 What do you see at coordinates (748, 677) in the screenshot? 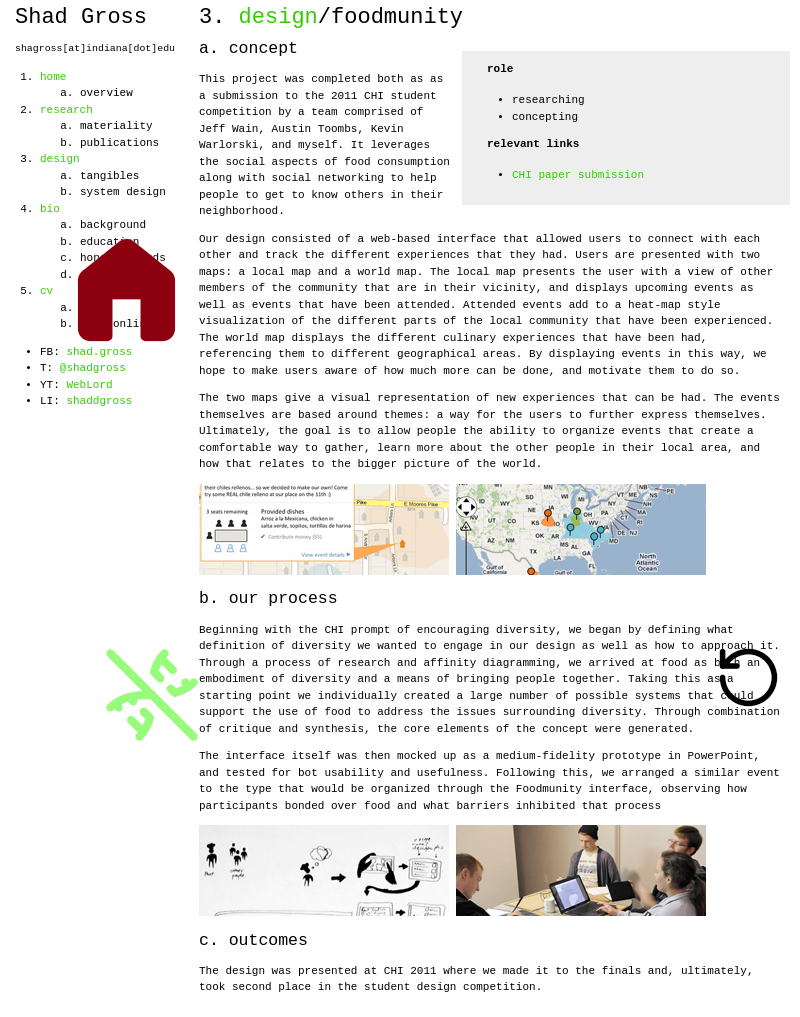
I see `undo the last action` at bounding box center [748, 677].